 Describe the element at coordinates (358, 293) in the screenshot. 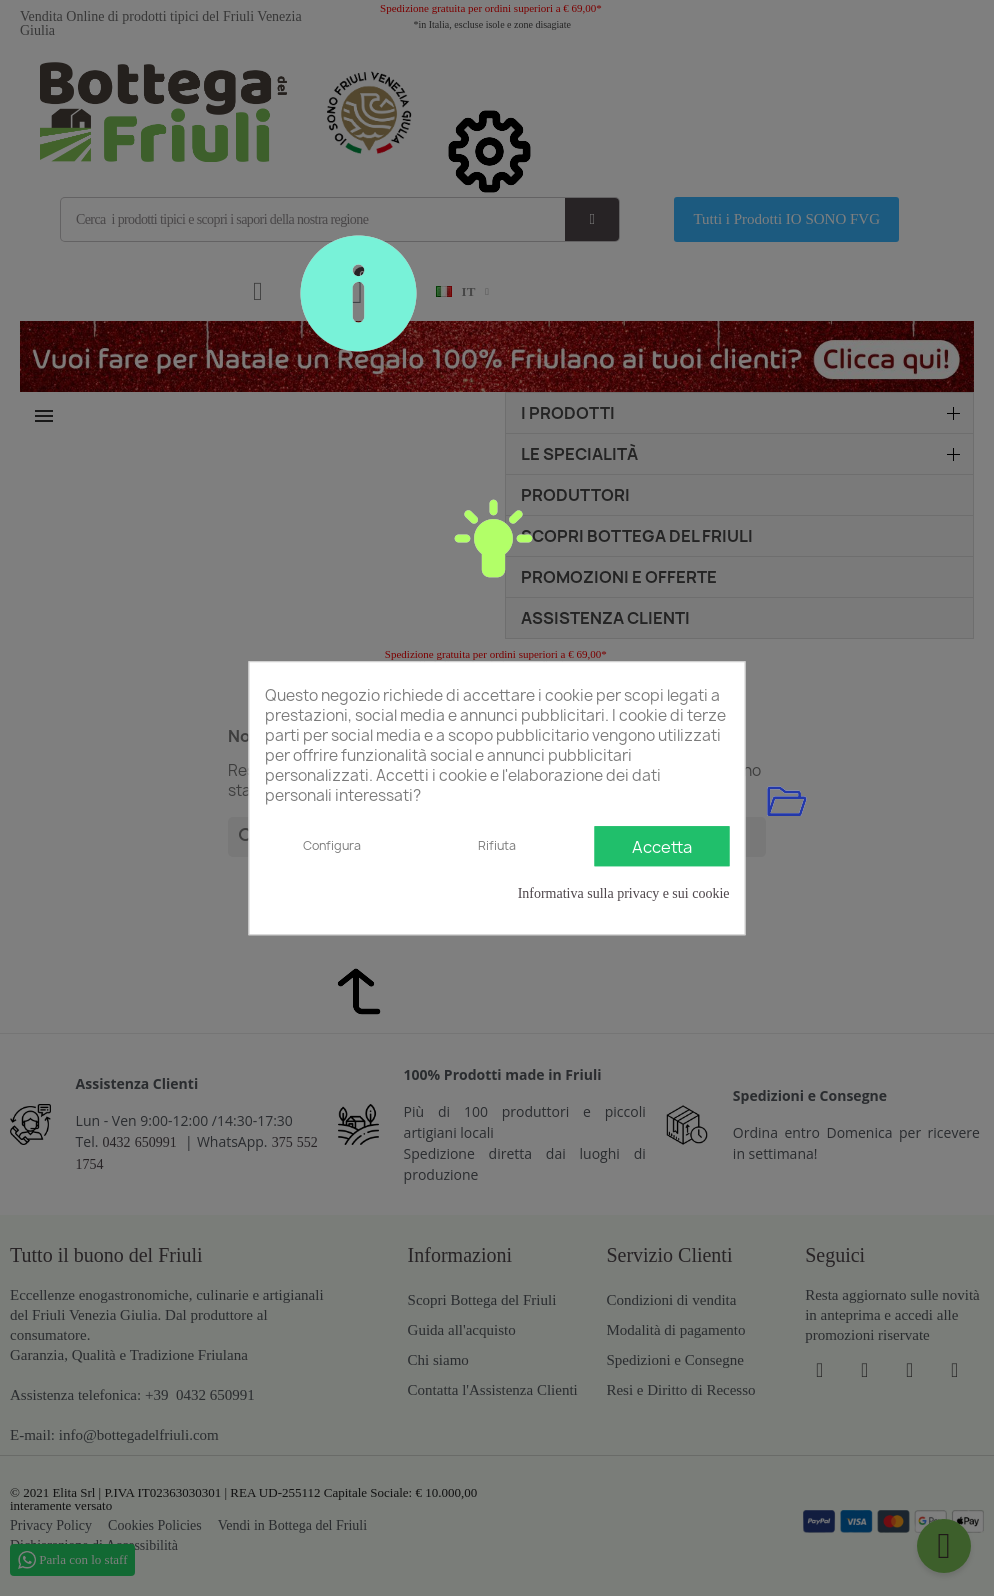

I see `view more information or details` at that location.